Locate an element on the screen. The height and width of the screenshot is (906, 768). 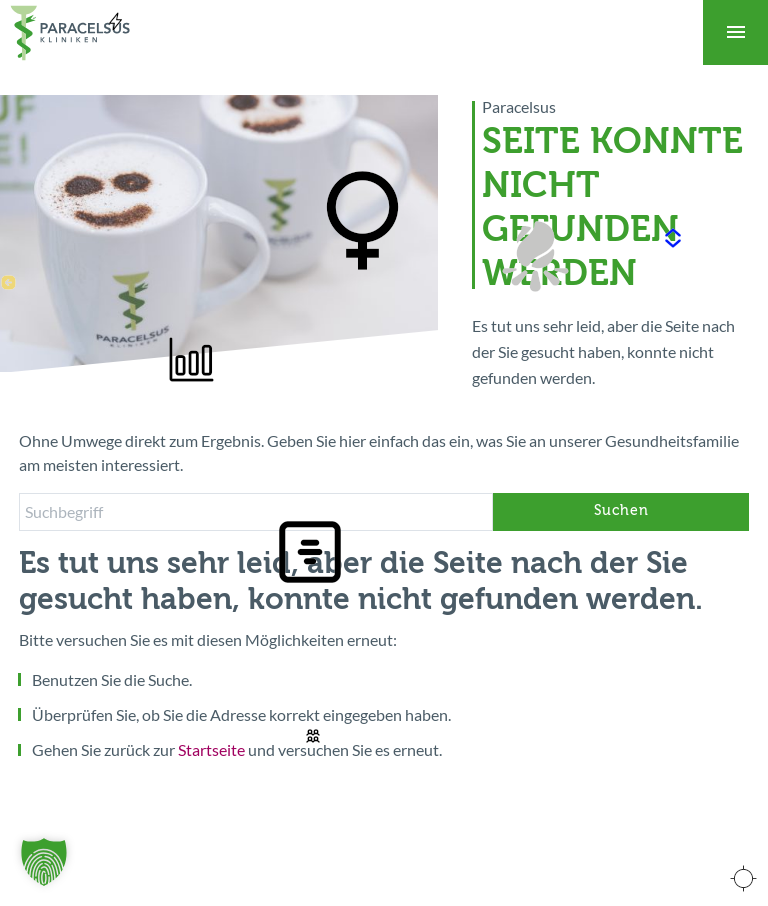
go back to the previous screen is located at coordinates (8, 282).